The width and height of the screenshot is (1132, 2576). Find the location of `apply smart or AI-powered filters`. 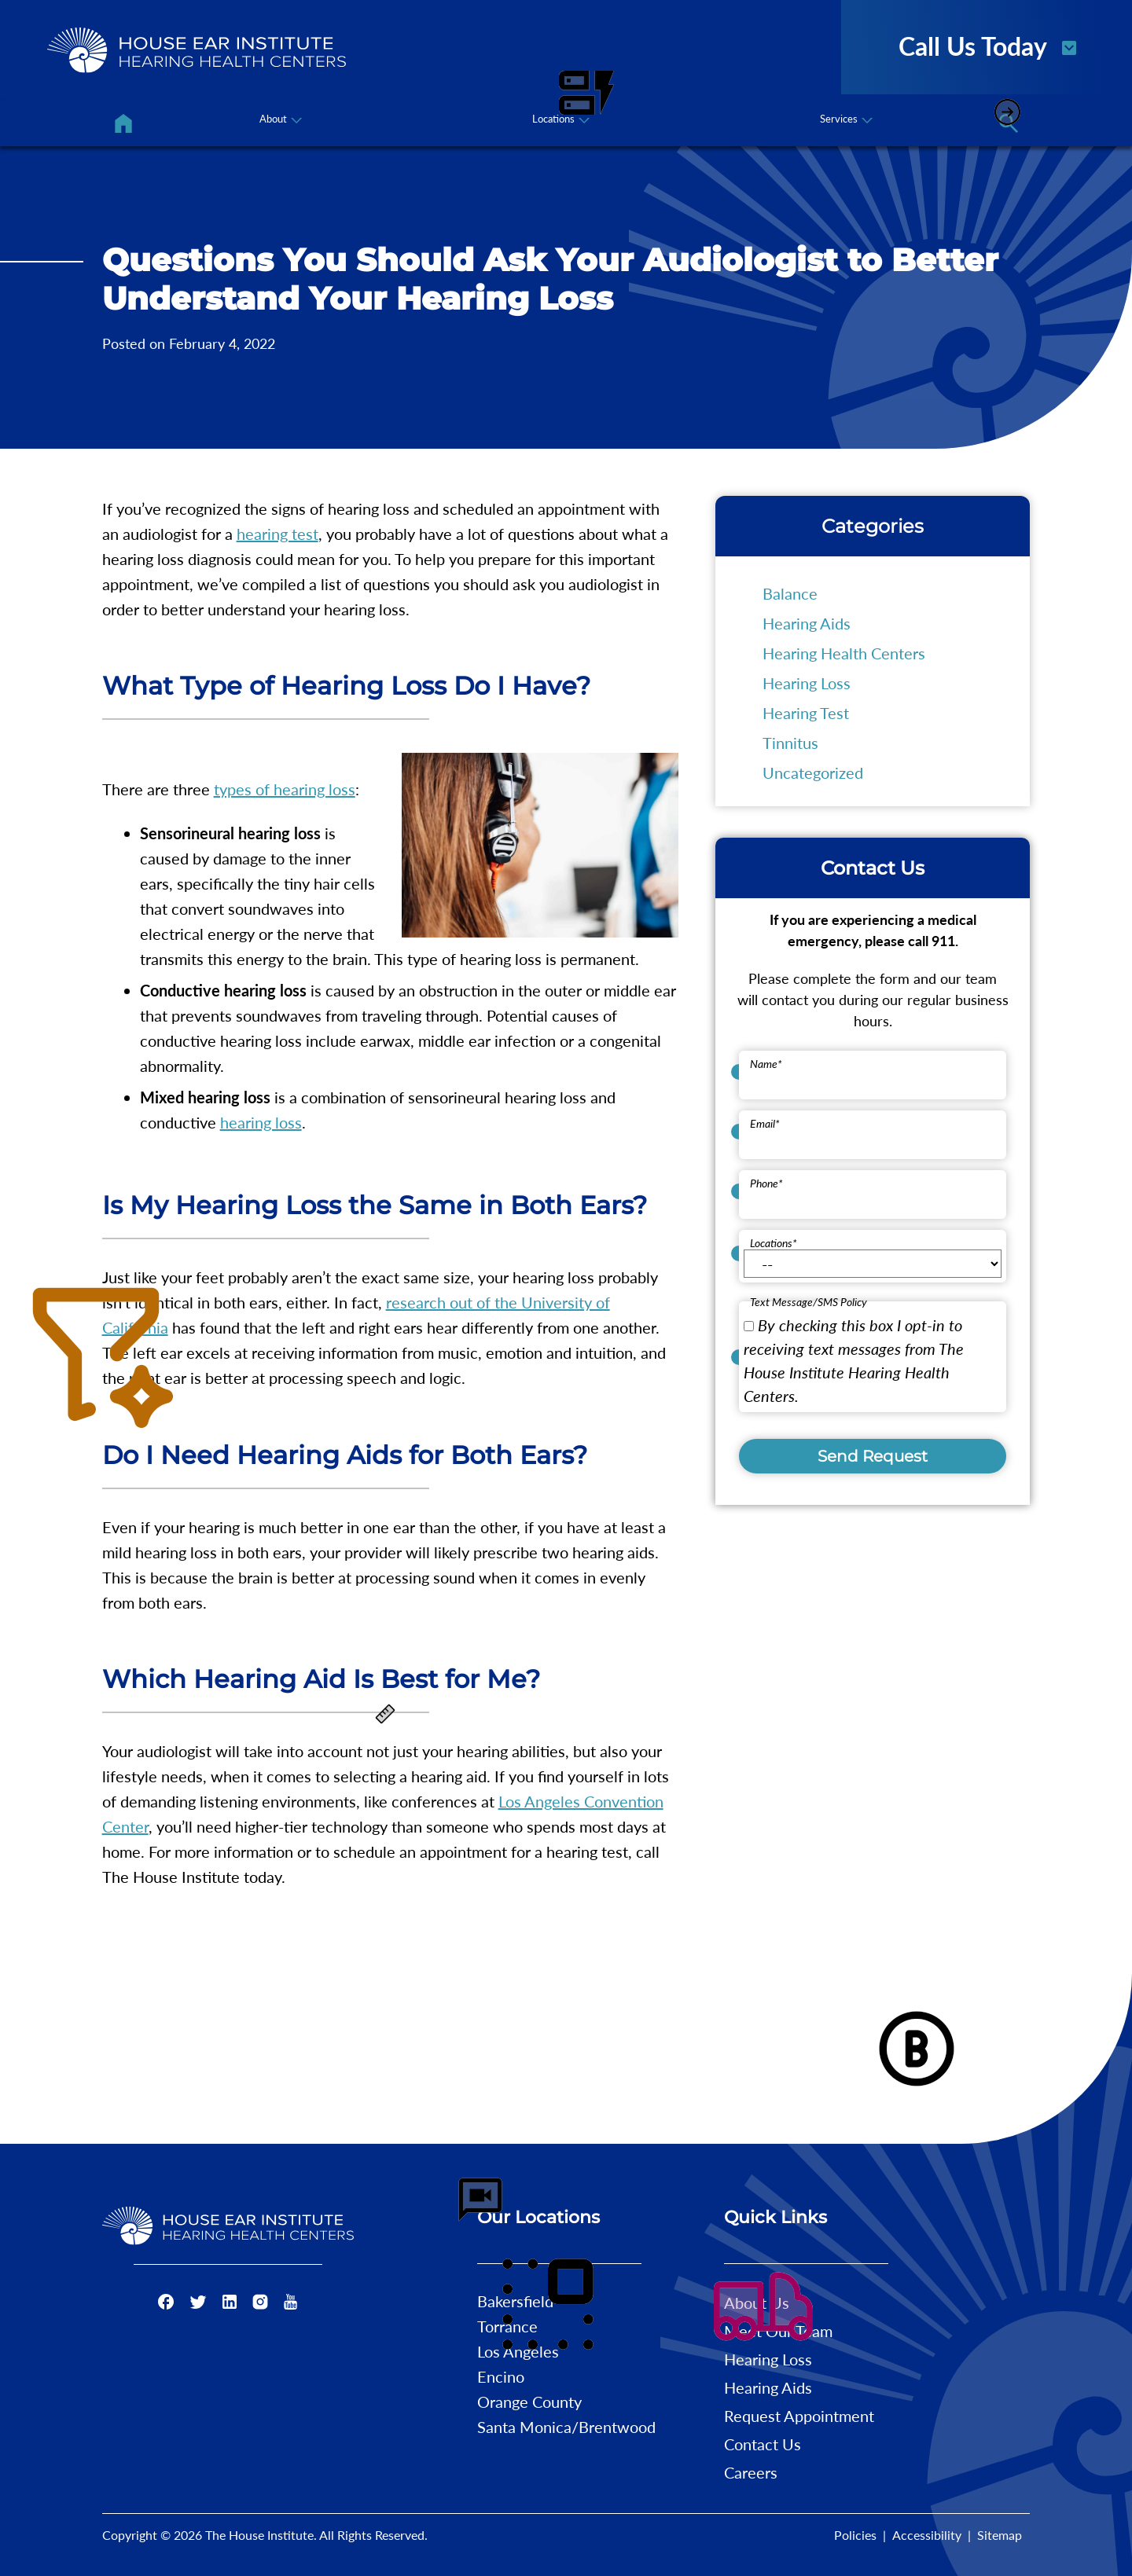

apply smart or AI-powered filters is located at coordinates (96, 1351).